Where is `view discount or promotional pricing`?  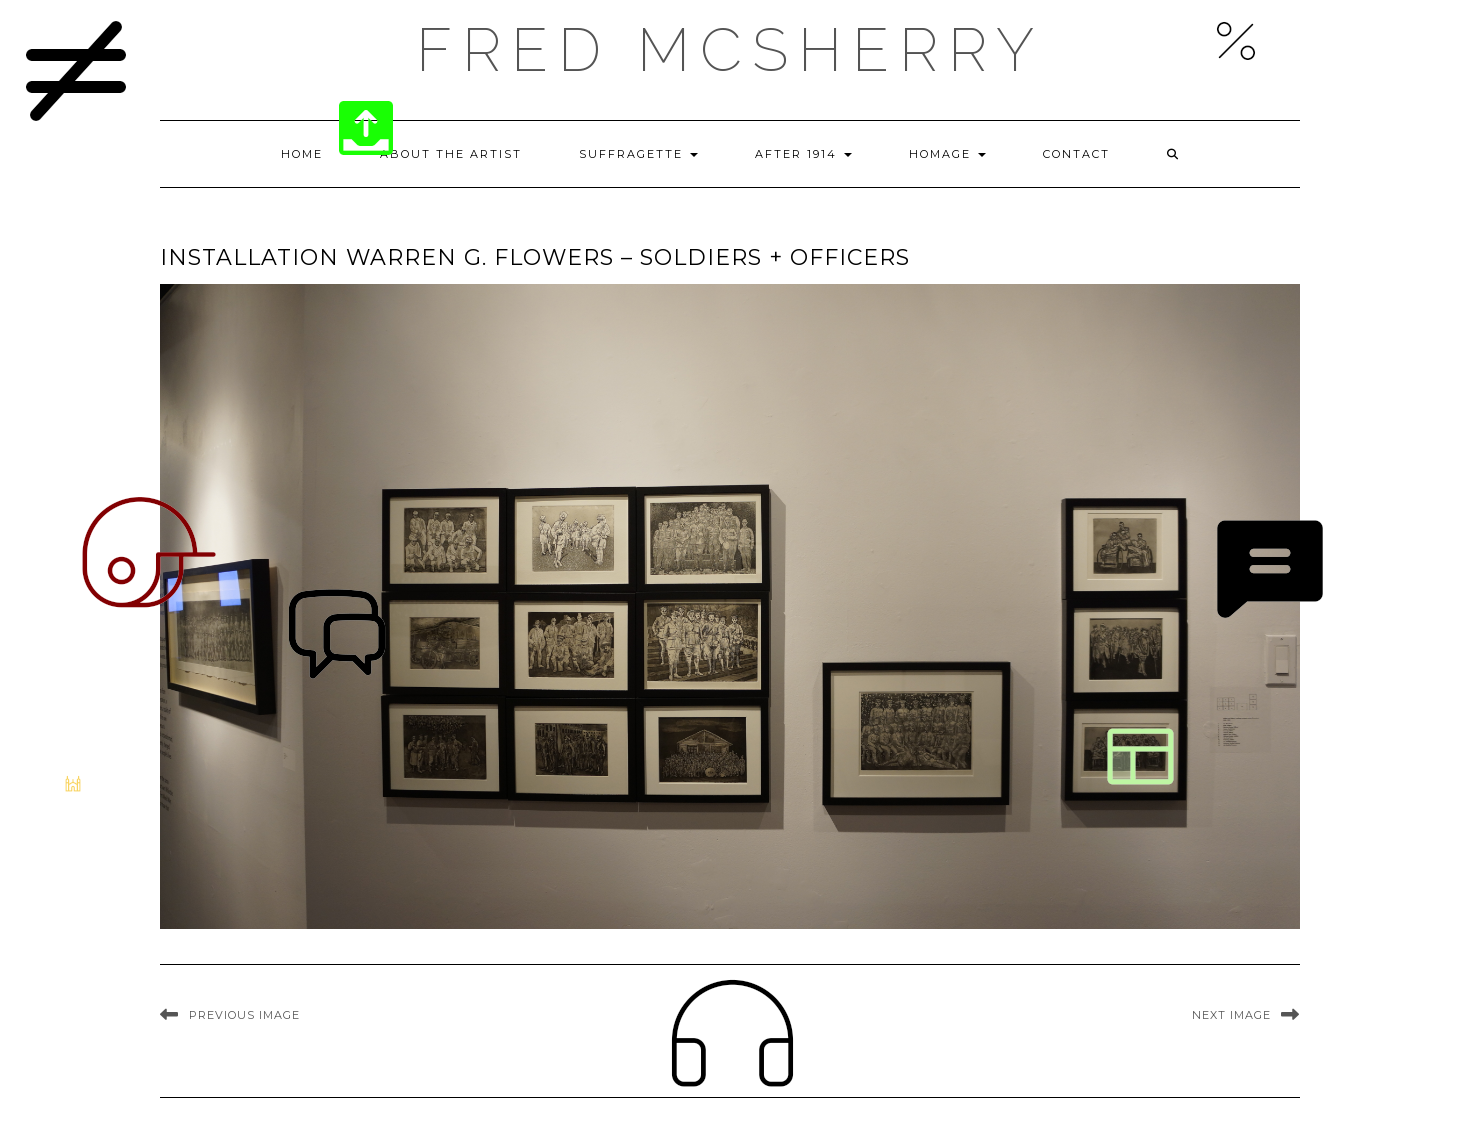 view discount or promotional pricing is located at coordinates (1236, 41).